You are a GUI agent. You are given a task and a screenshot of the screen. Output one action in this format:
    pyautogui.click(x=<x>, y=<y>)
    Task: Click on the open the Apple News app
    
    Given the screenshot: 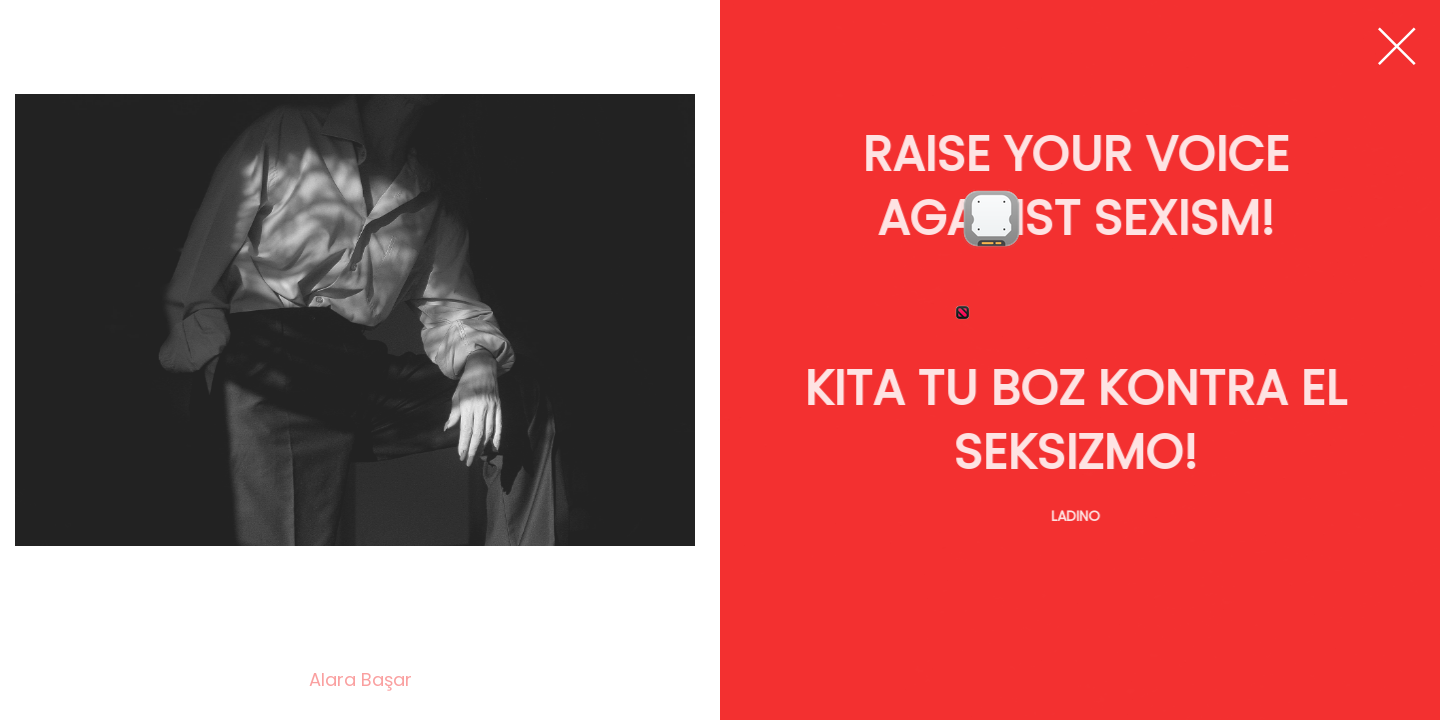 What is the action you would take?
    pyautogui.click(x=962, y=312)
    